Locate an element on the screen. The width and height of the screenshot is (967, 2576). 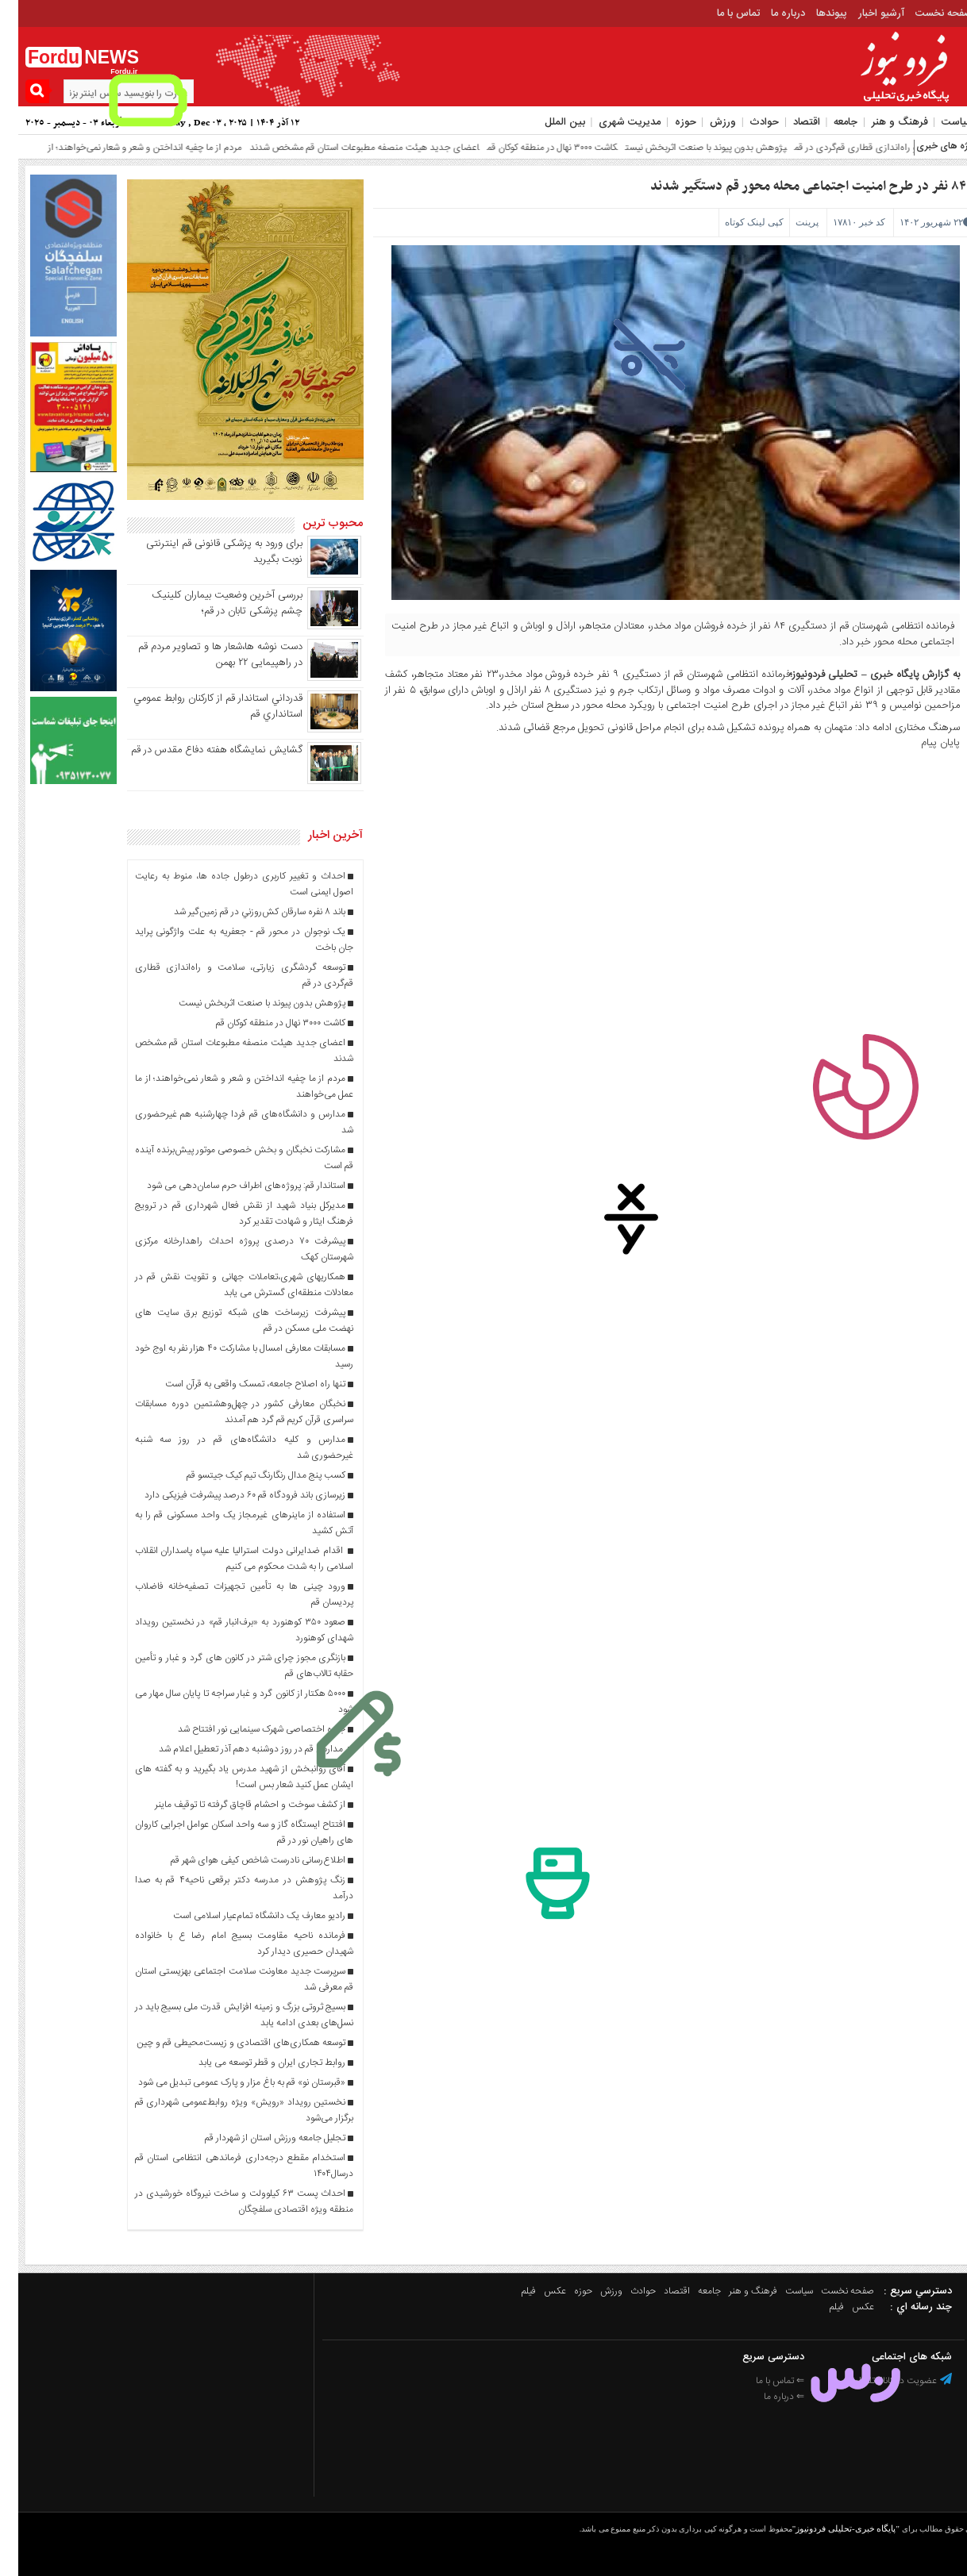
edit pricing or cost information is located at coordinates (356, 1728).